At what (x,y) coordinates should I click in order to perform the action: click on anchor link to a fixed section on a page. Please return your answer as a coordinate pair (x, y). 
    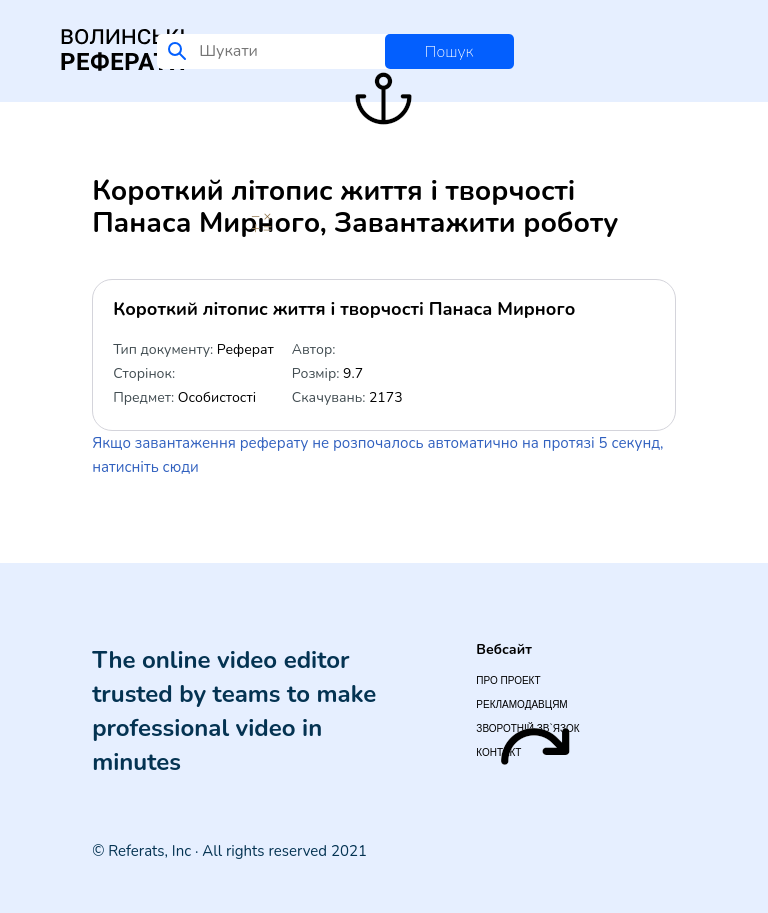
    Looking at the image, I should click on (383, 98).